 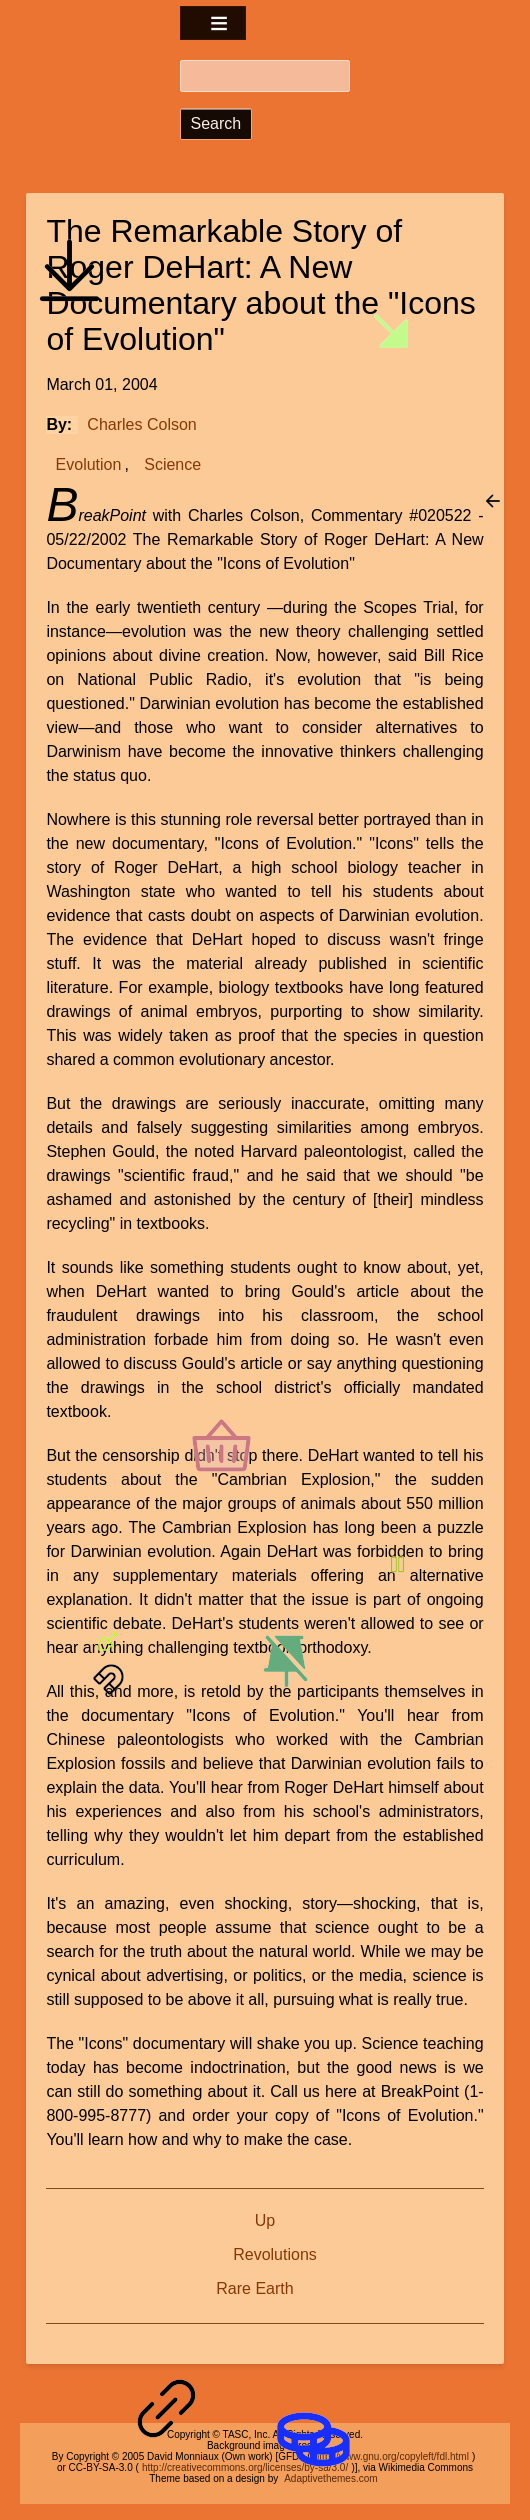 What do you see at coordinates (493, 501) in the screenshot?
I see `go back to the previous screen` at bounding box center [493, 501].